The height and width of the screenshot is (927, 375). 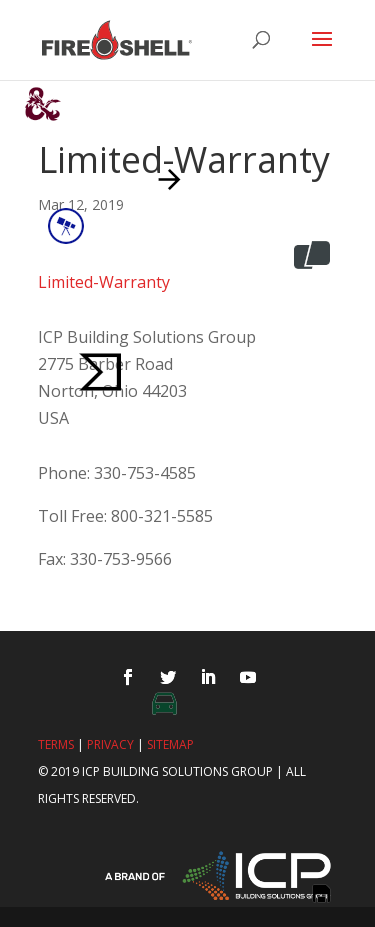 What do you see at coordinates (321, 893) in the screenshot?
I see `save current file or document` at bounding box center [321, 893].